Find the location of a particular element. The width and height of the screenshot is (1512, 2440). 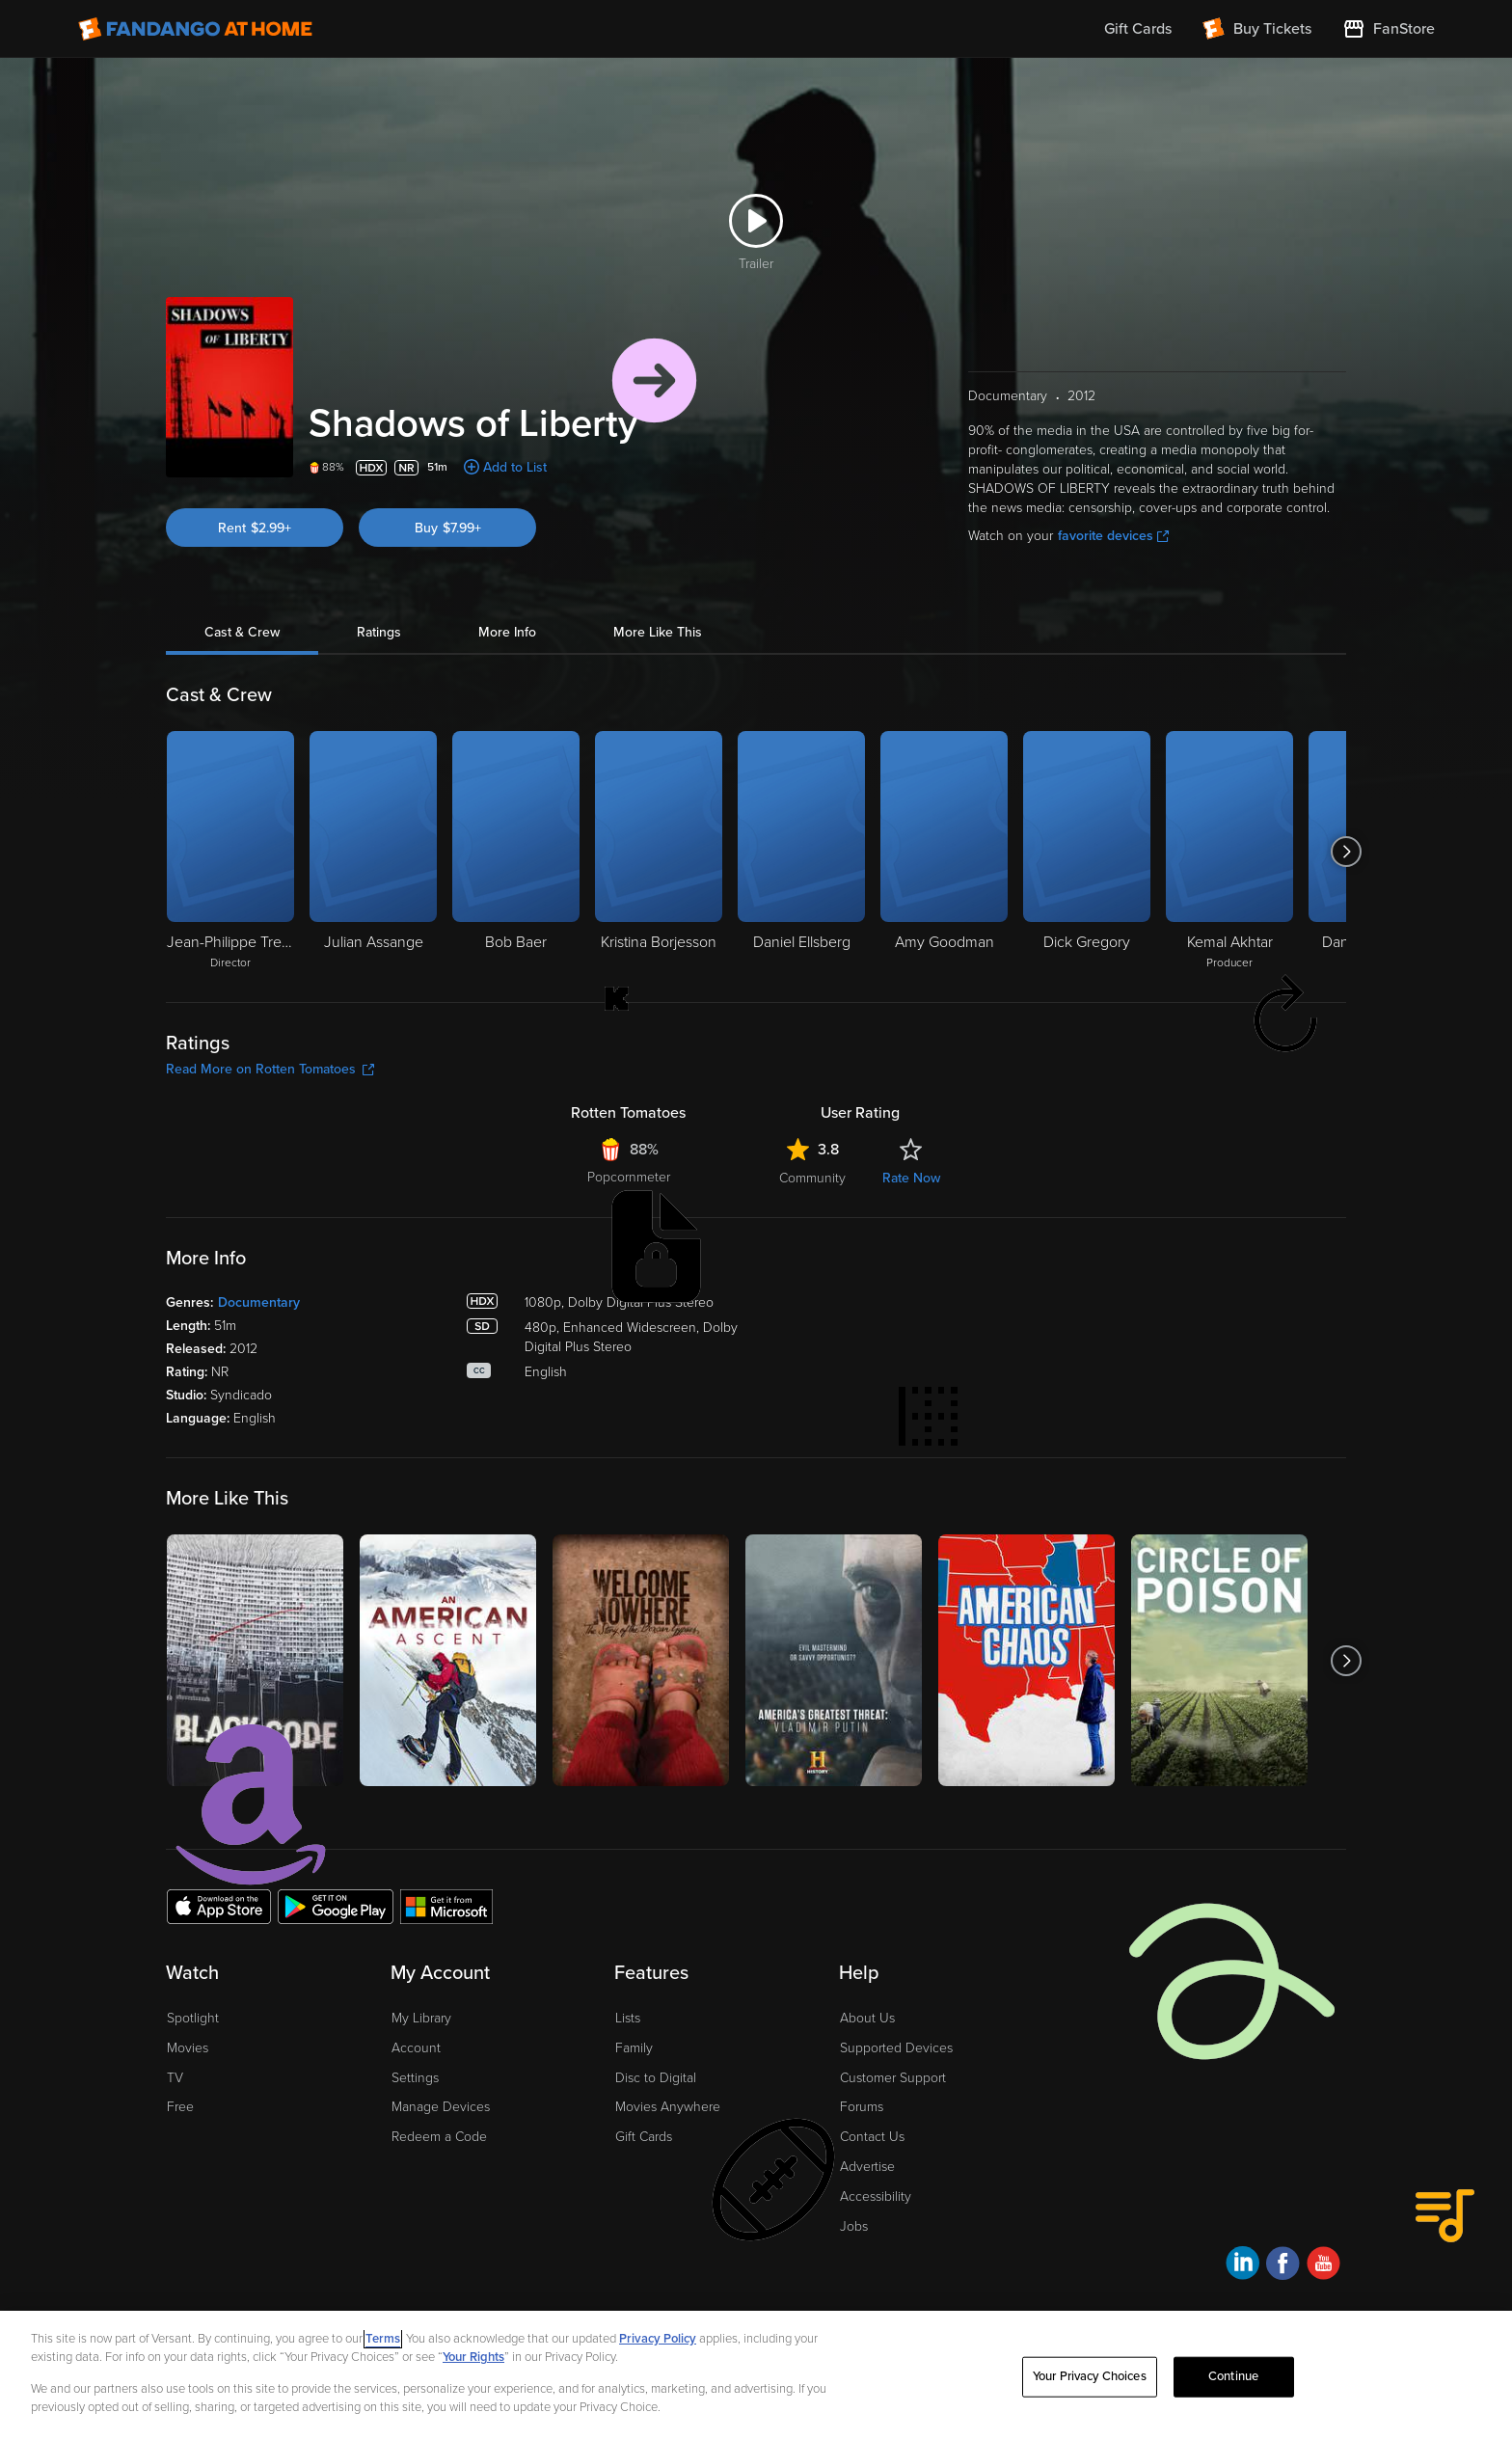

apply border to left edge of cell or element is located at coordinates (928, 1416).